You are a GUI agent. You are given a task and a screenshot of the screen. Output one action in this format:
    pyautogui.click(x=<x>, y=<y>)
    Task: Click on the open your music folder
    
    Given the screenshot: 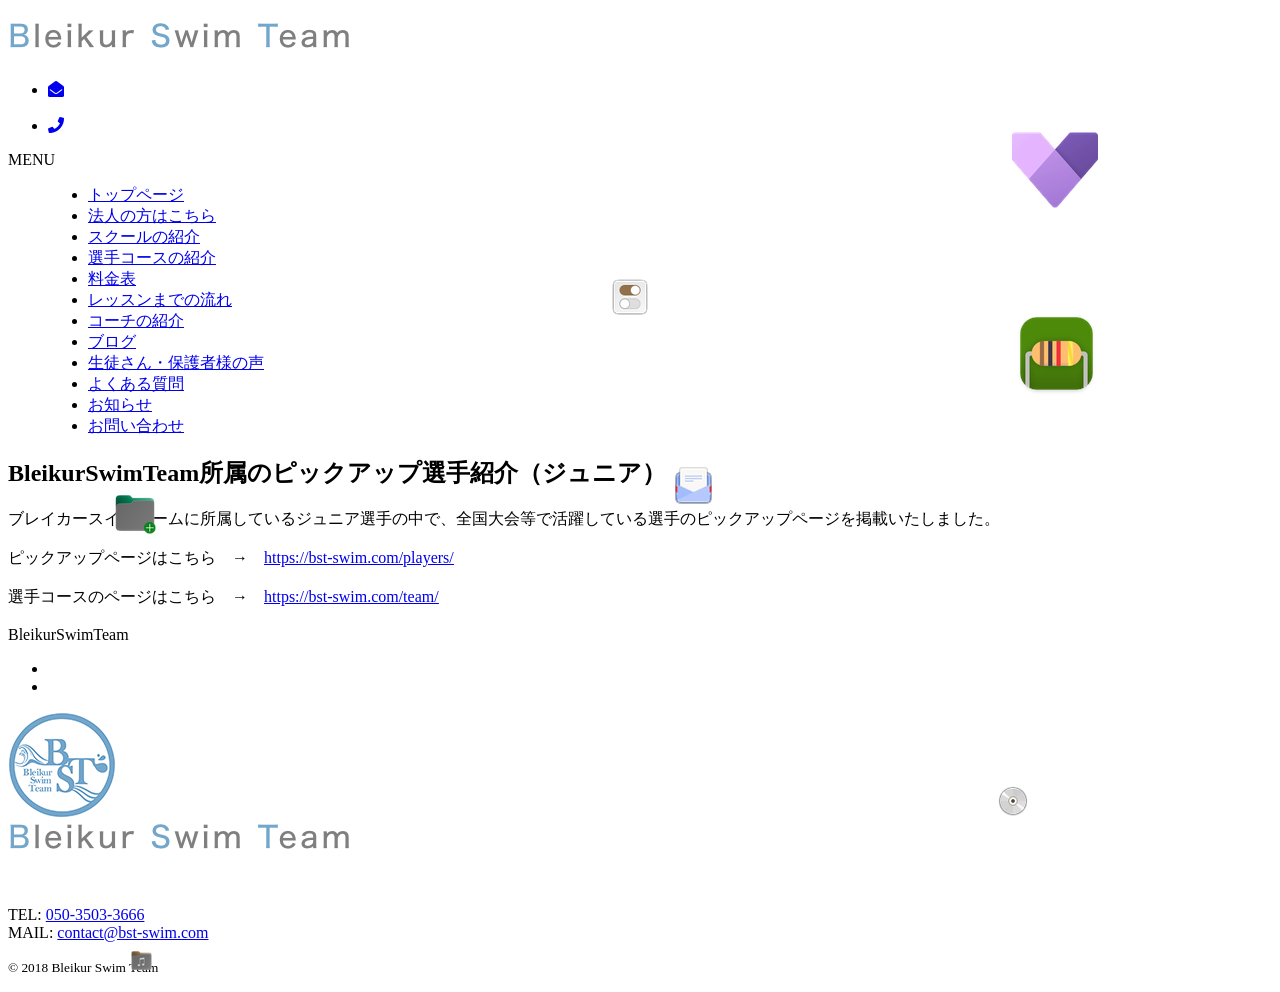 What is the action you would take?
    pyautogui.click(x=141, y=960)
    